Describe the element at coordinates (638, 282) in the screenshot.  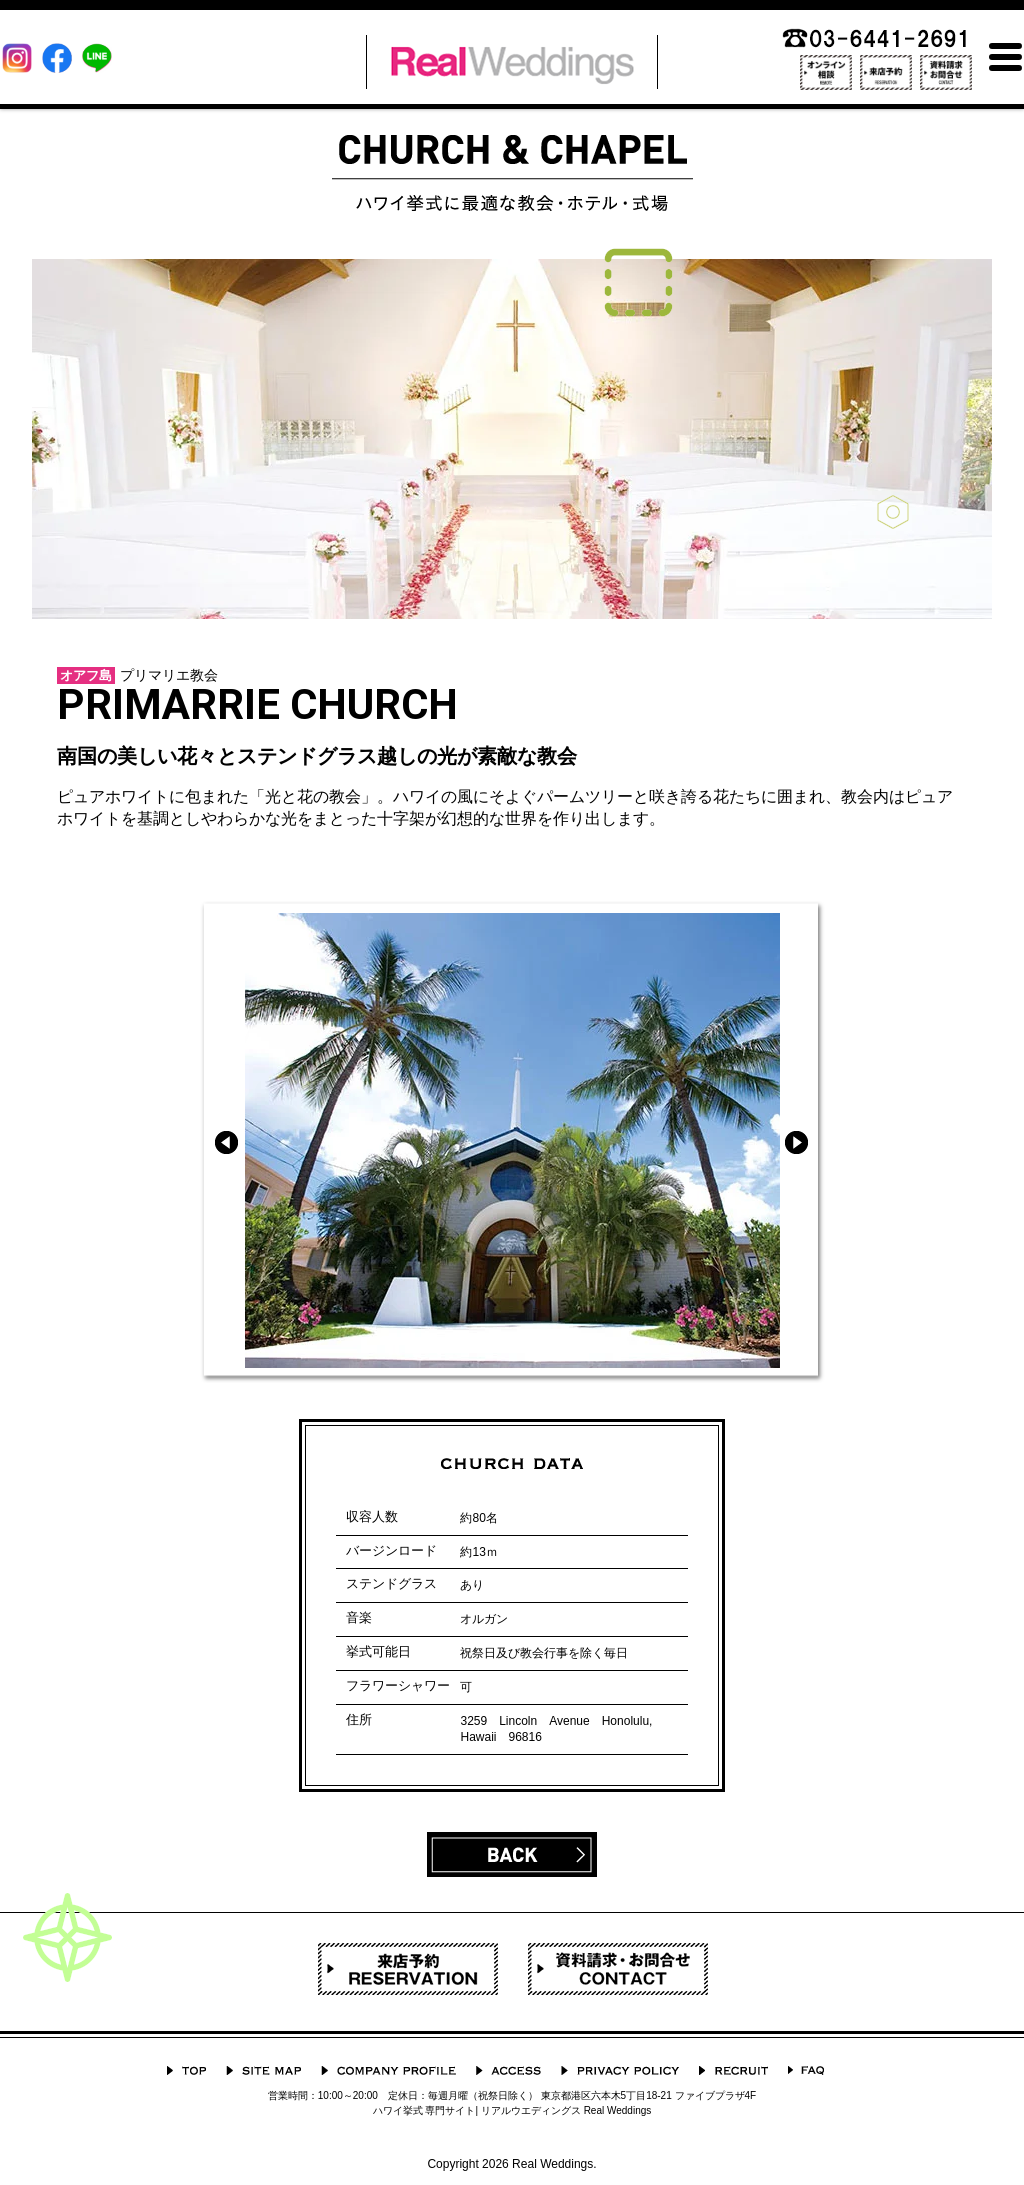
I see `expand content to fill available space` at that location.